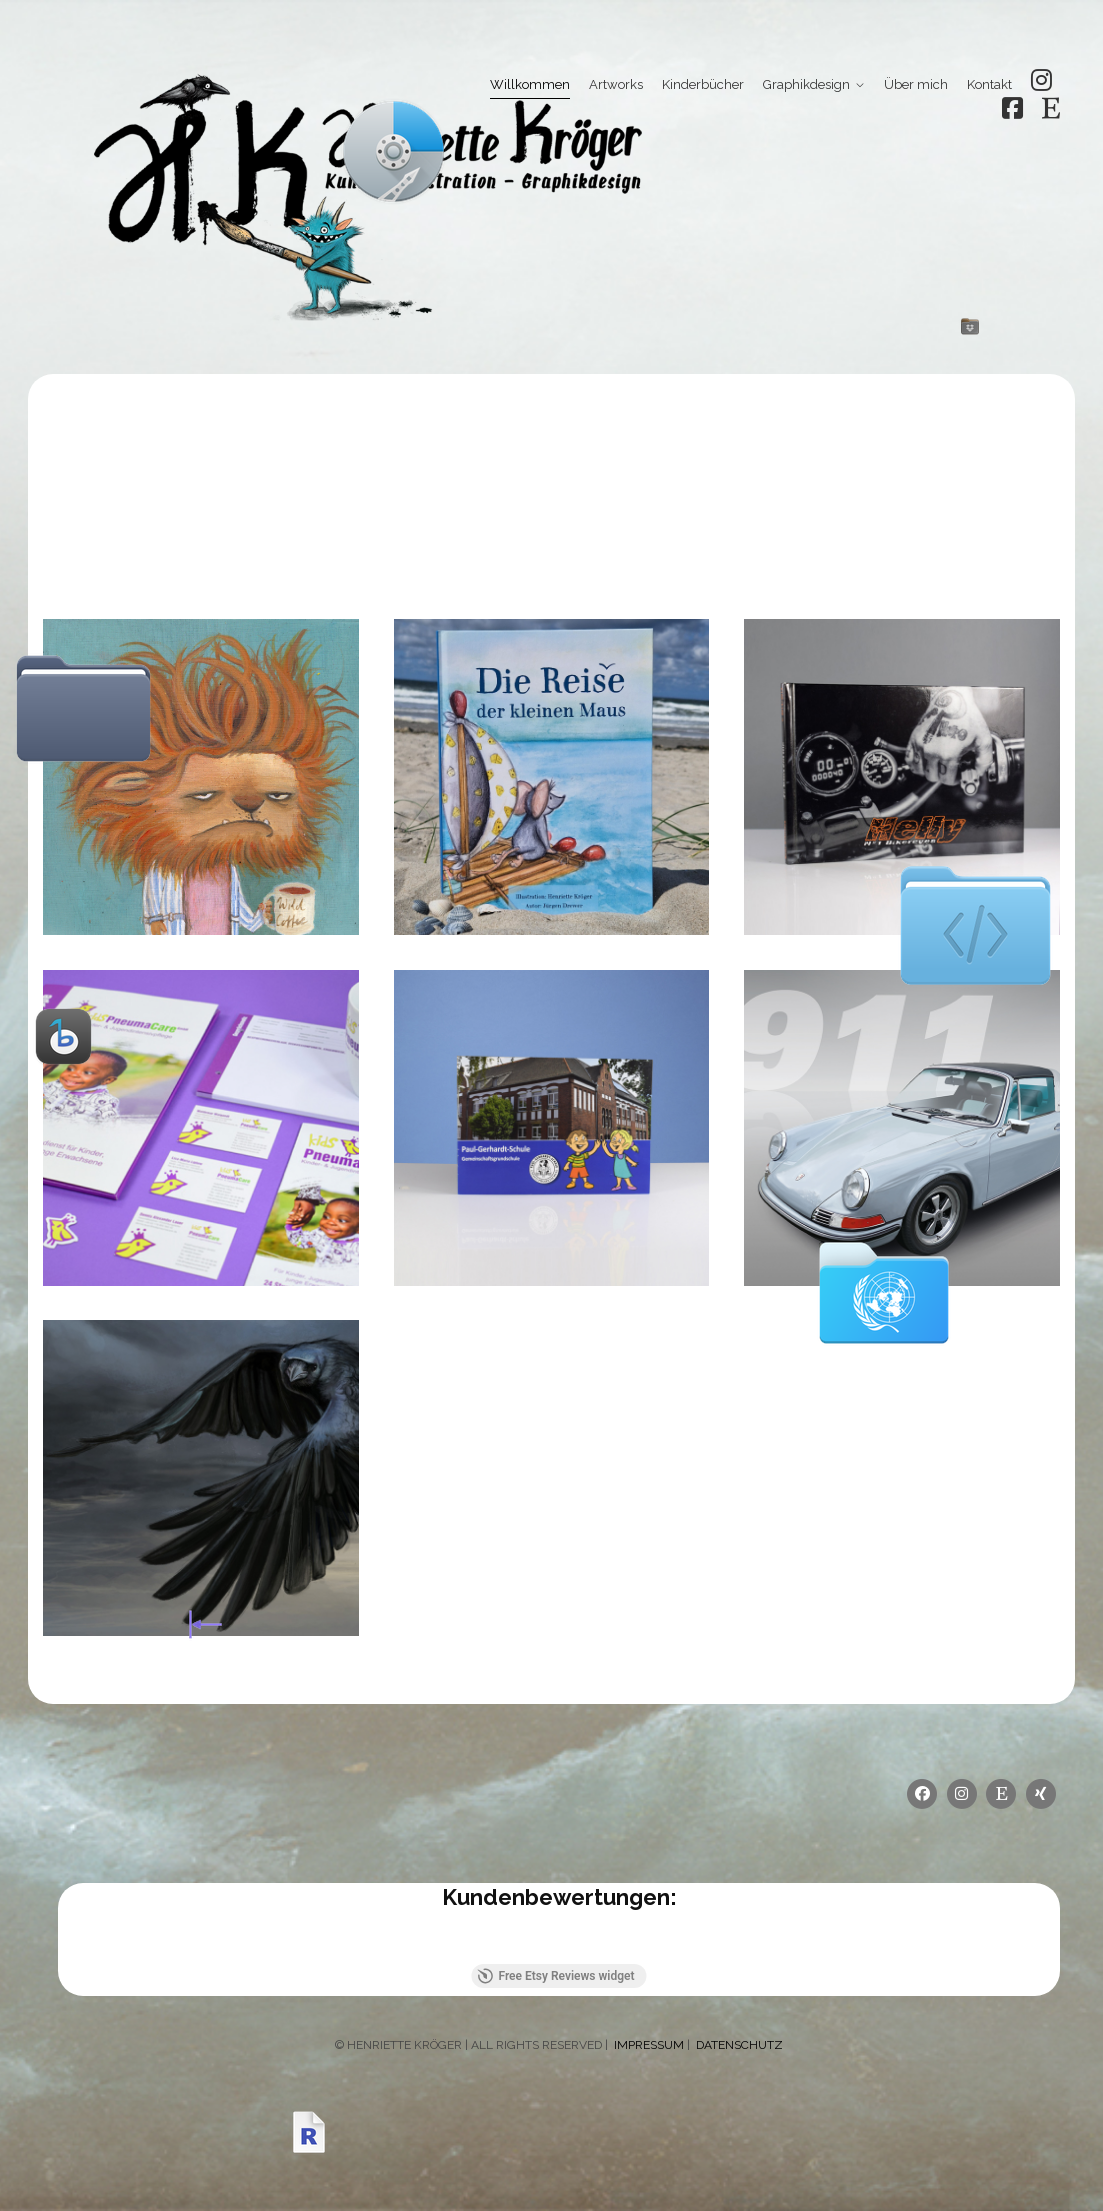 The height and width of the screenshot is (2211, 1103). What do you see at coordinates (83, 708) in the screenshot?
I see `open folder to view contents` at bounding box center [83, 708].